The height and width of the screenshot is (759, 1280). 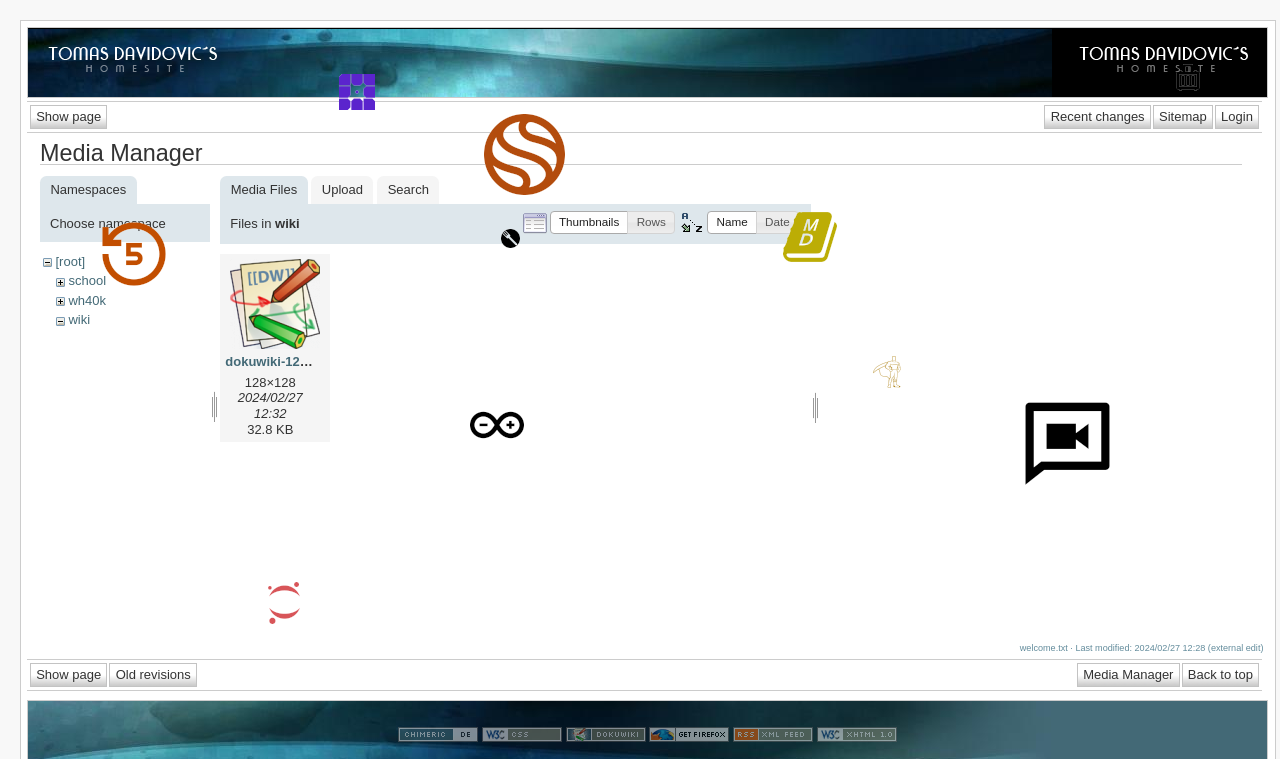 What do you see at coordinates (1067, 440) in the screenshot?
I see `start a video chat conversation` at bounding box center [1067, 440].